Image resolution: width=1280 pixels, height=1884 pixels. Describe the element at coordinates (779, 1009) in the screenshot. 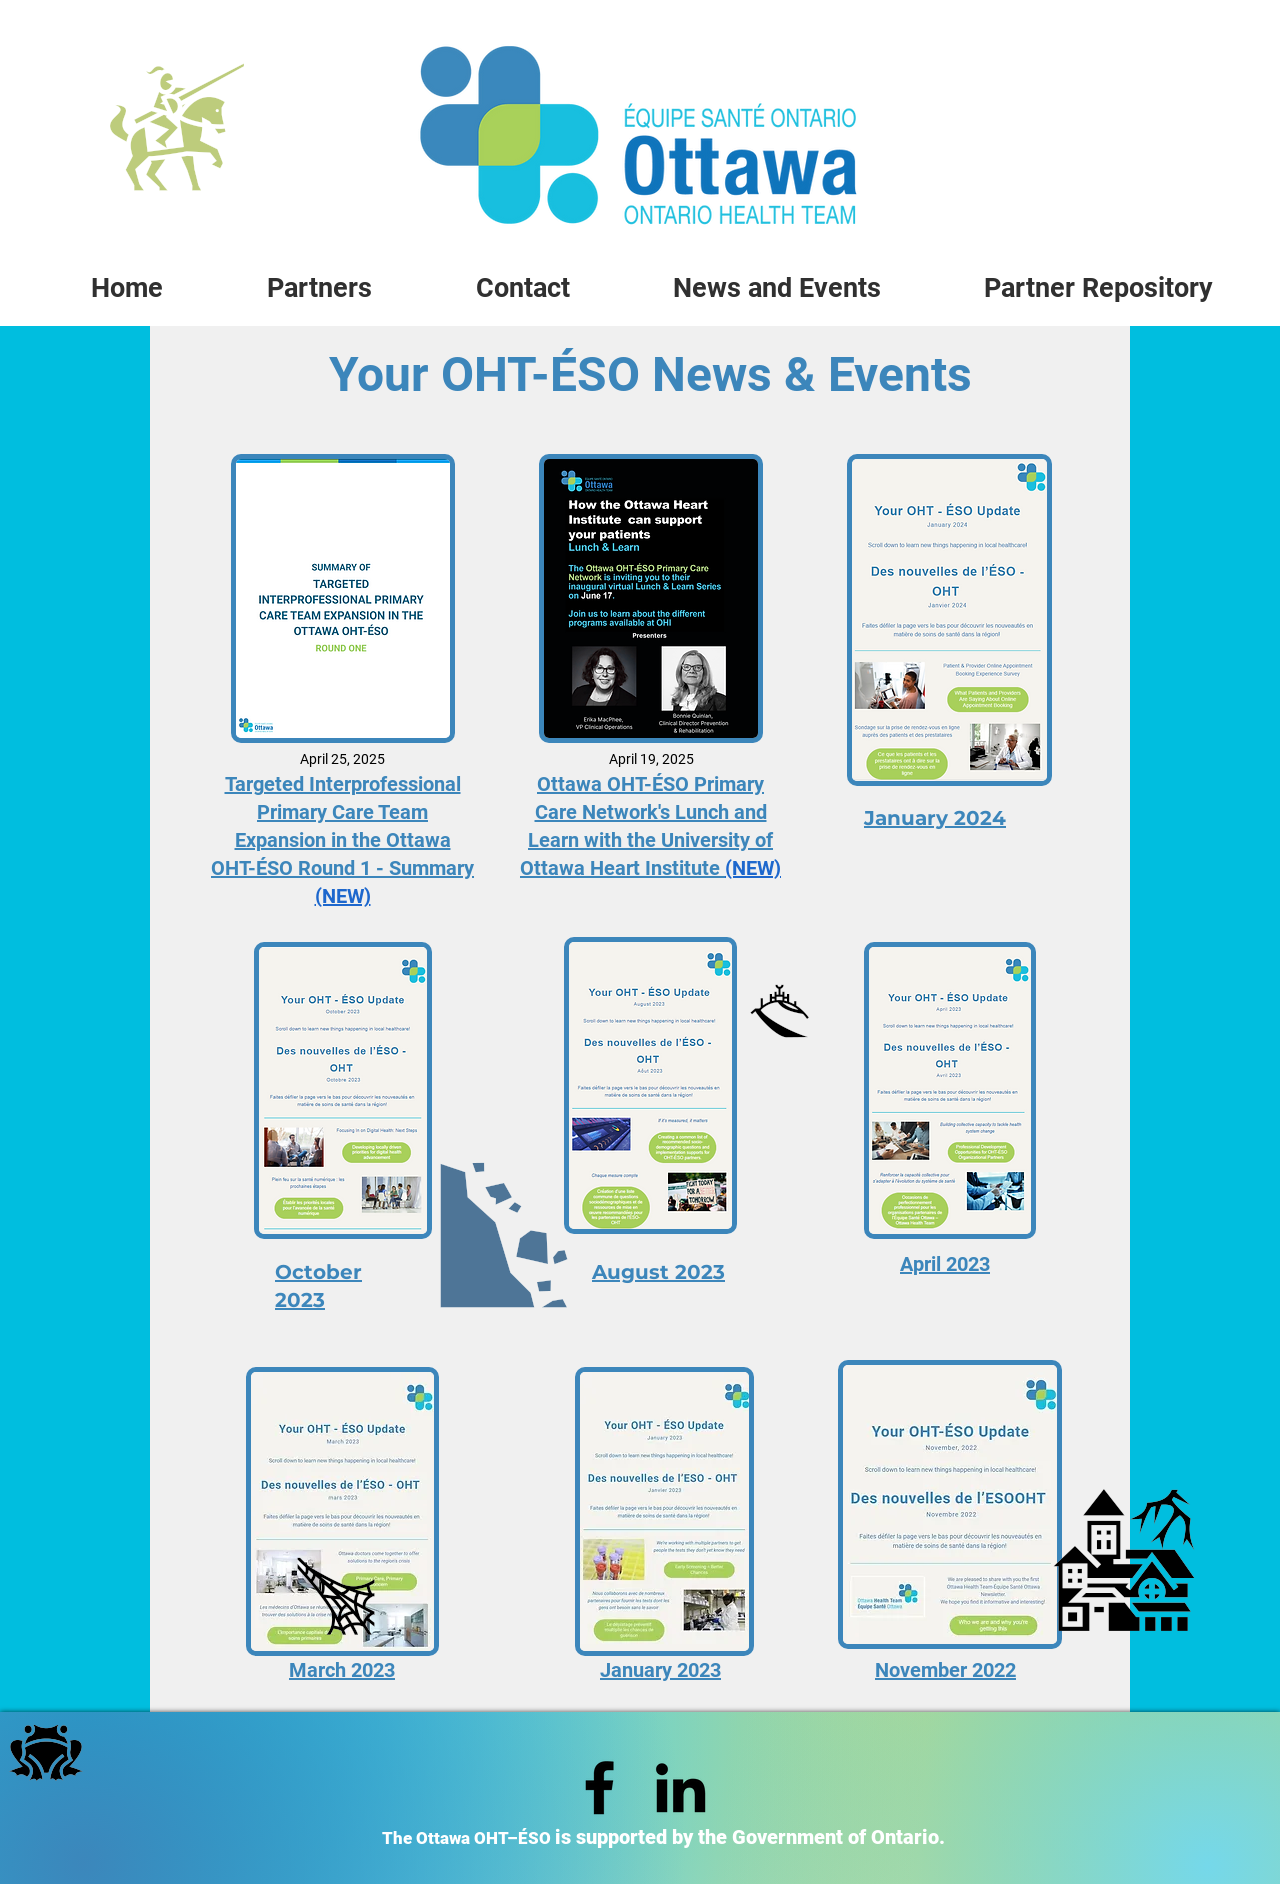

I see `view fortified settlement or stronghold location` at that location.